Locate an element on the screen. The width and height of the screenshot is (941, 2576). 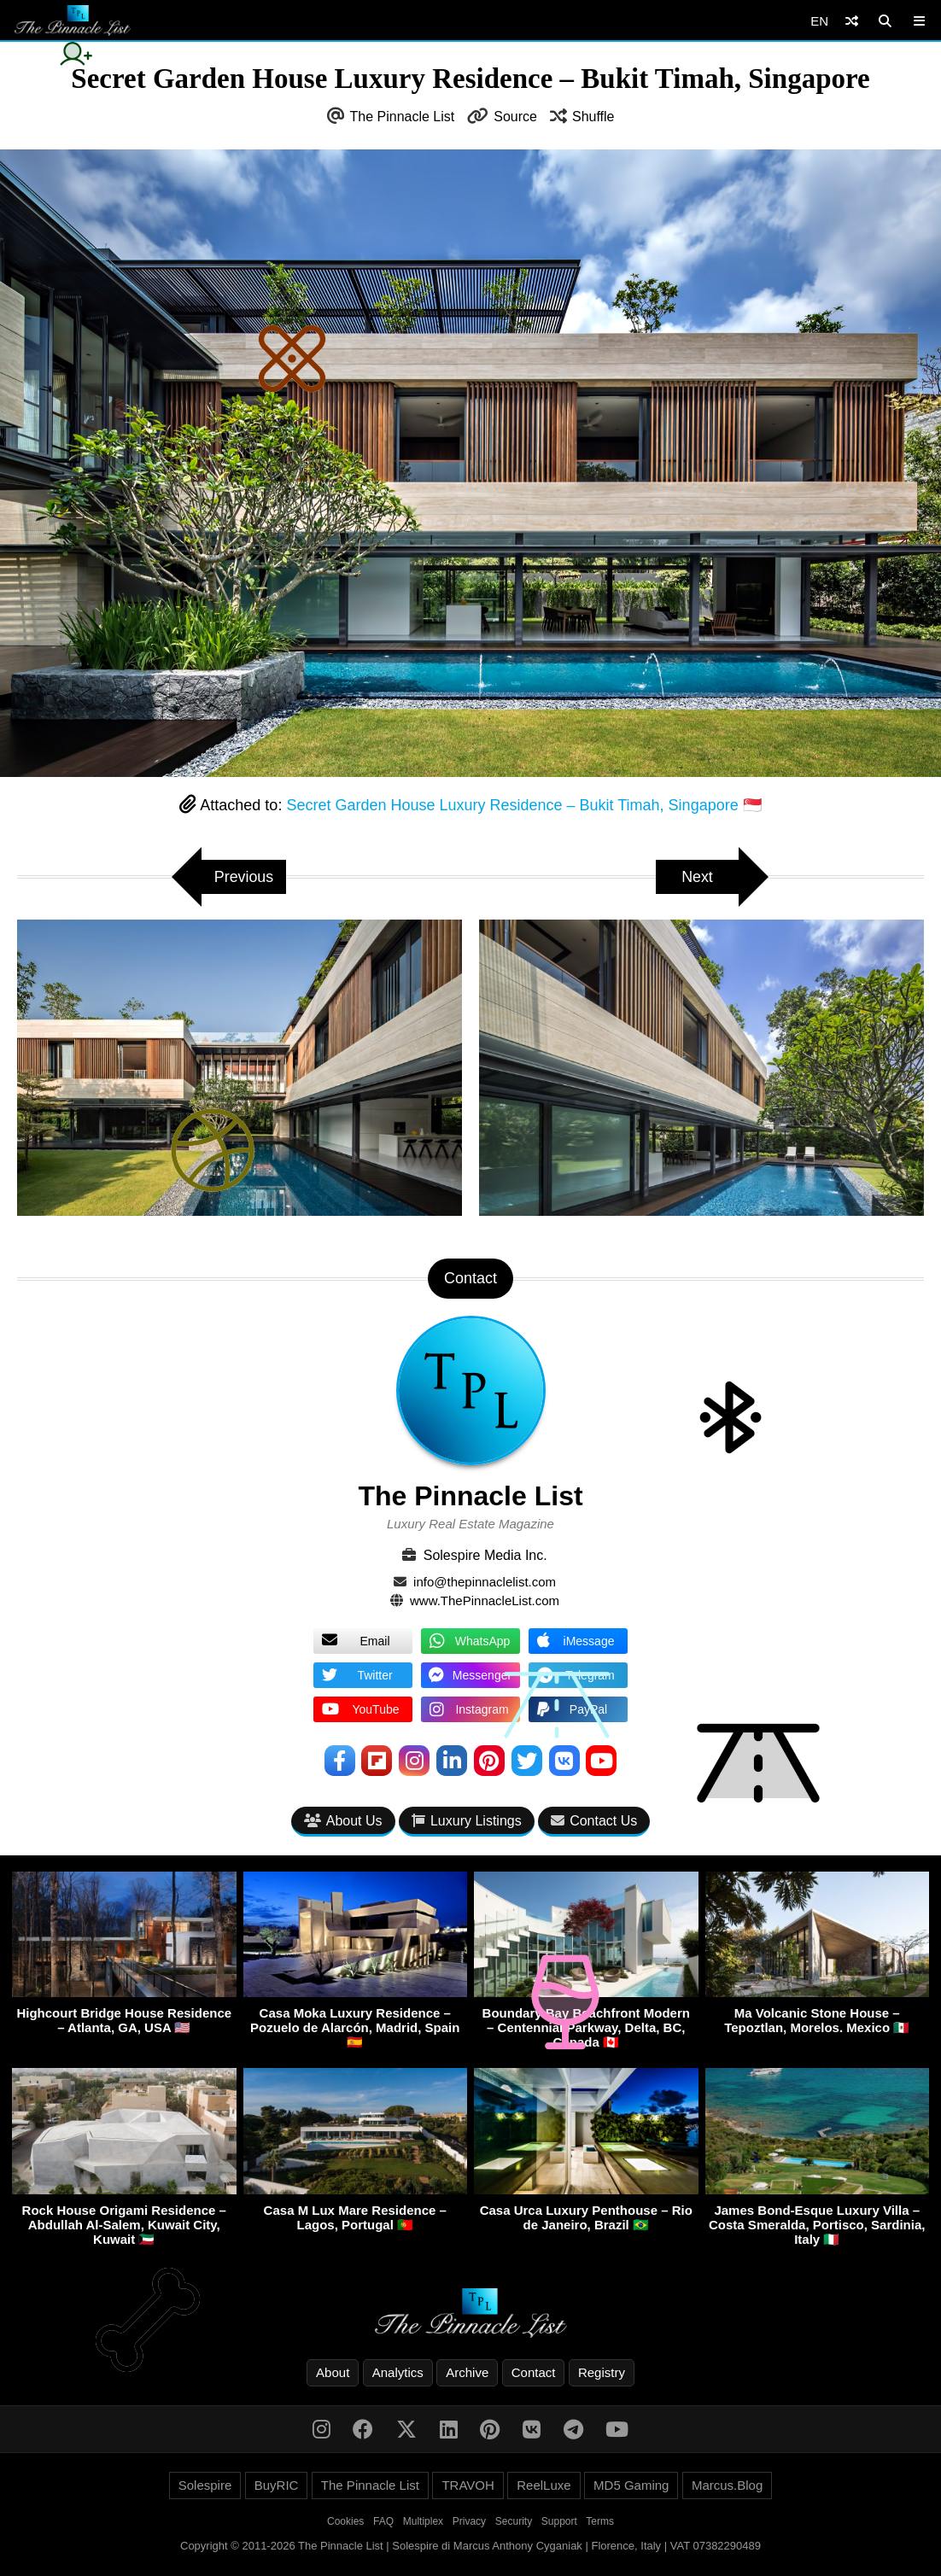
indicates bluetooth is connected to a device is located at coordinates (729, 1417).